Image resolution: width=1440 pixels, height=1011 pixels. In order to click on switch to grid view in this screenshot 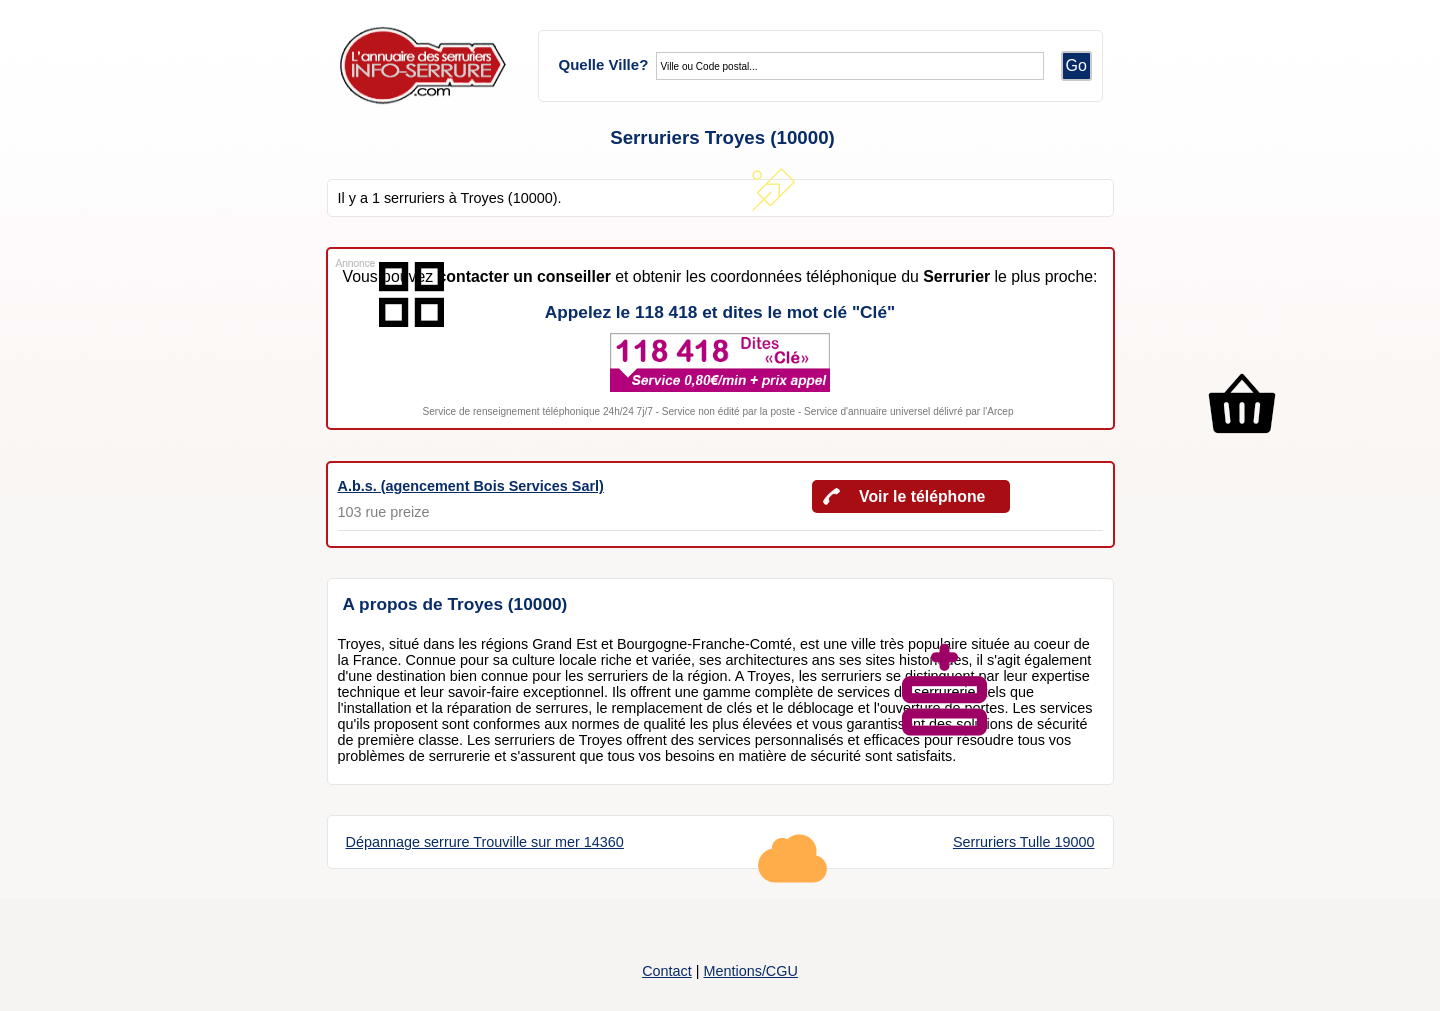, I will do `click(411, 294)`.